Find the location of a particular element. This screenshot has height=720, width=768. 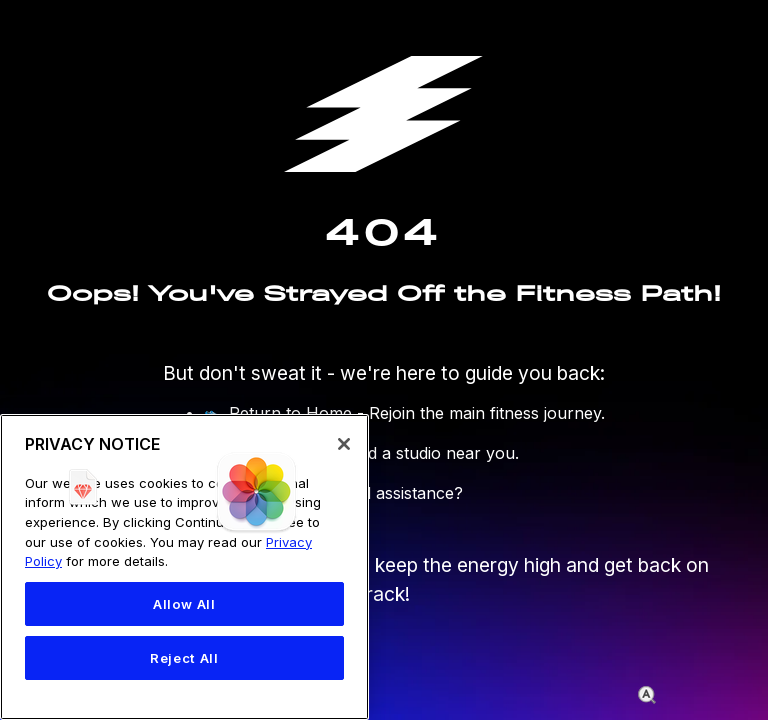

search within the current project is located at coordinates (647, 695).